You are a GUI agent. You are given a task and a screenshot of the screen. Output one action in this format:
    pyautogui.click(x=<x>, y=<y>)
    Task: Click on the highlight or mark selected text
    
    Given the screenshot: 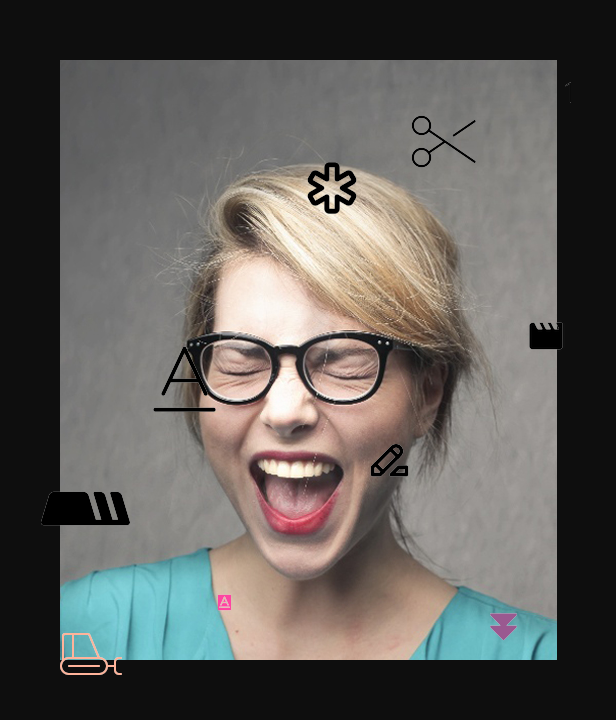 What is the action you would take?
    pyautogui.click(x=389, y=461)
    